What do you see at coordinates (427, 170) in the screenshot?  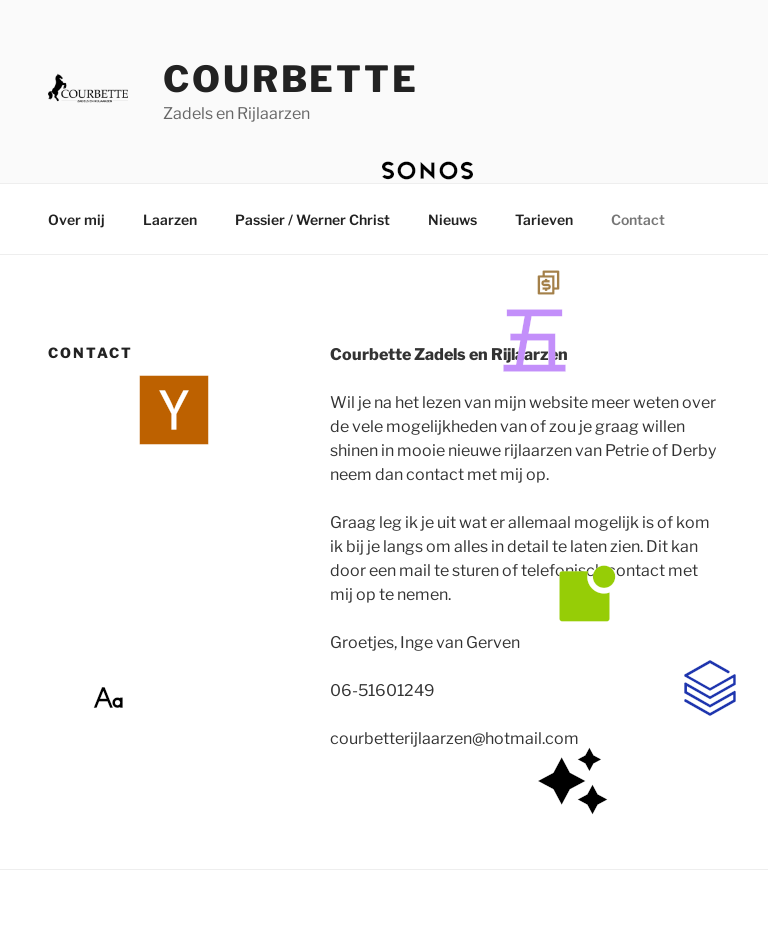 I see `open the Sonos app` at bounding box center [427, 170].